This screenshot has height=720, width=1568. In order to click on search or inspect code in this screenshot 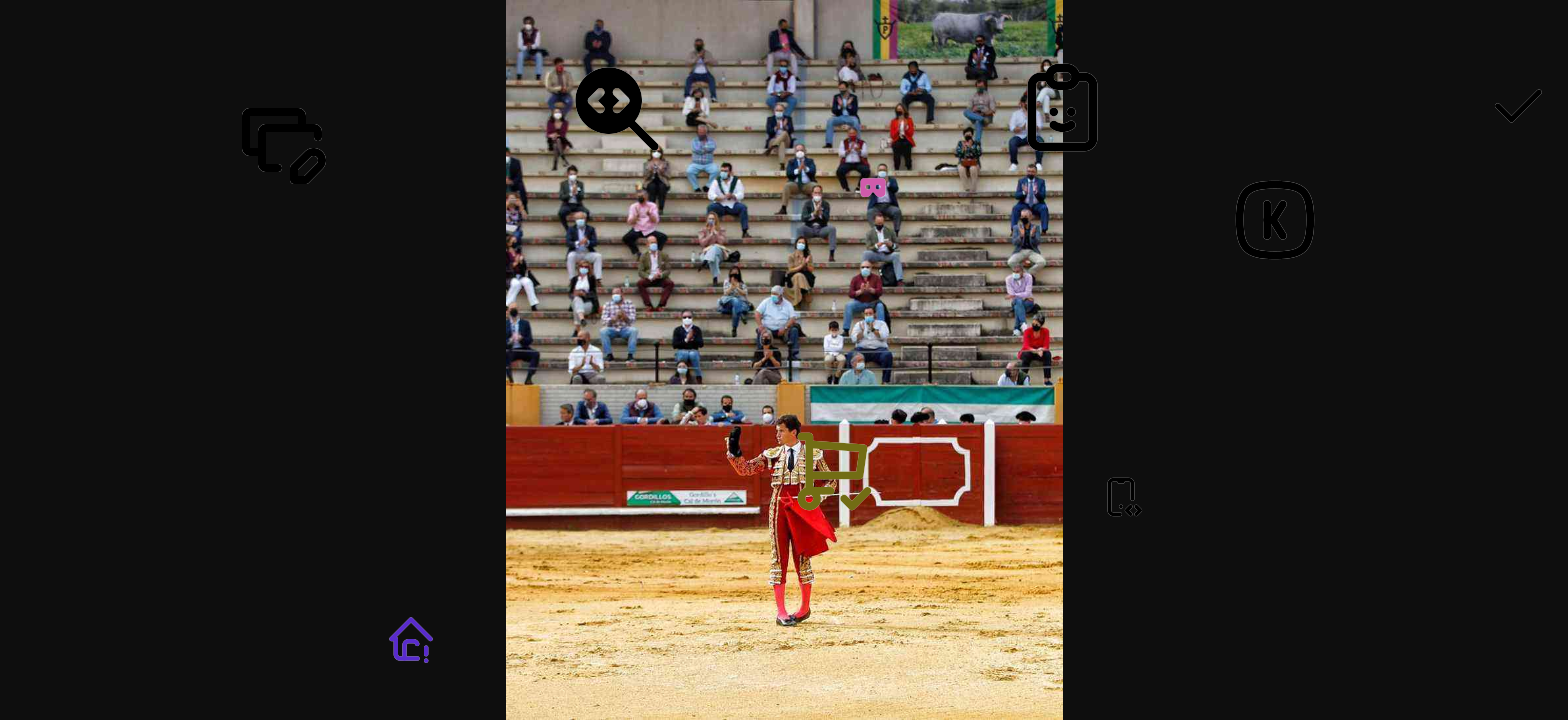, I will do `click(617, 109)`.